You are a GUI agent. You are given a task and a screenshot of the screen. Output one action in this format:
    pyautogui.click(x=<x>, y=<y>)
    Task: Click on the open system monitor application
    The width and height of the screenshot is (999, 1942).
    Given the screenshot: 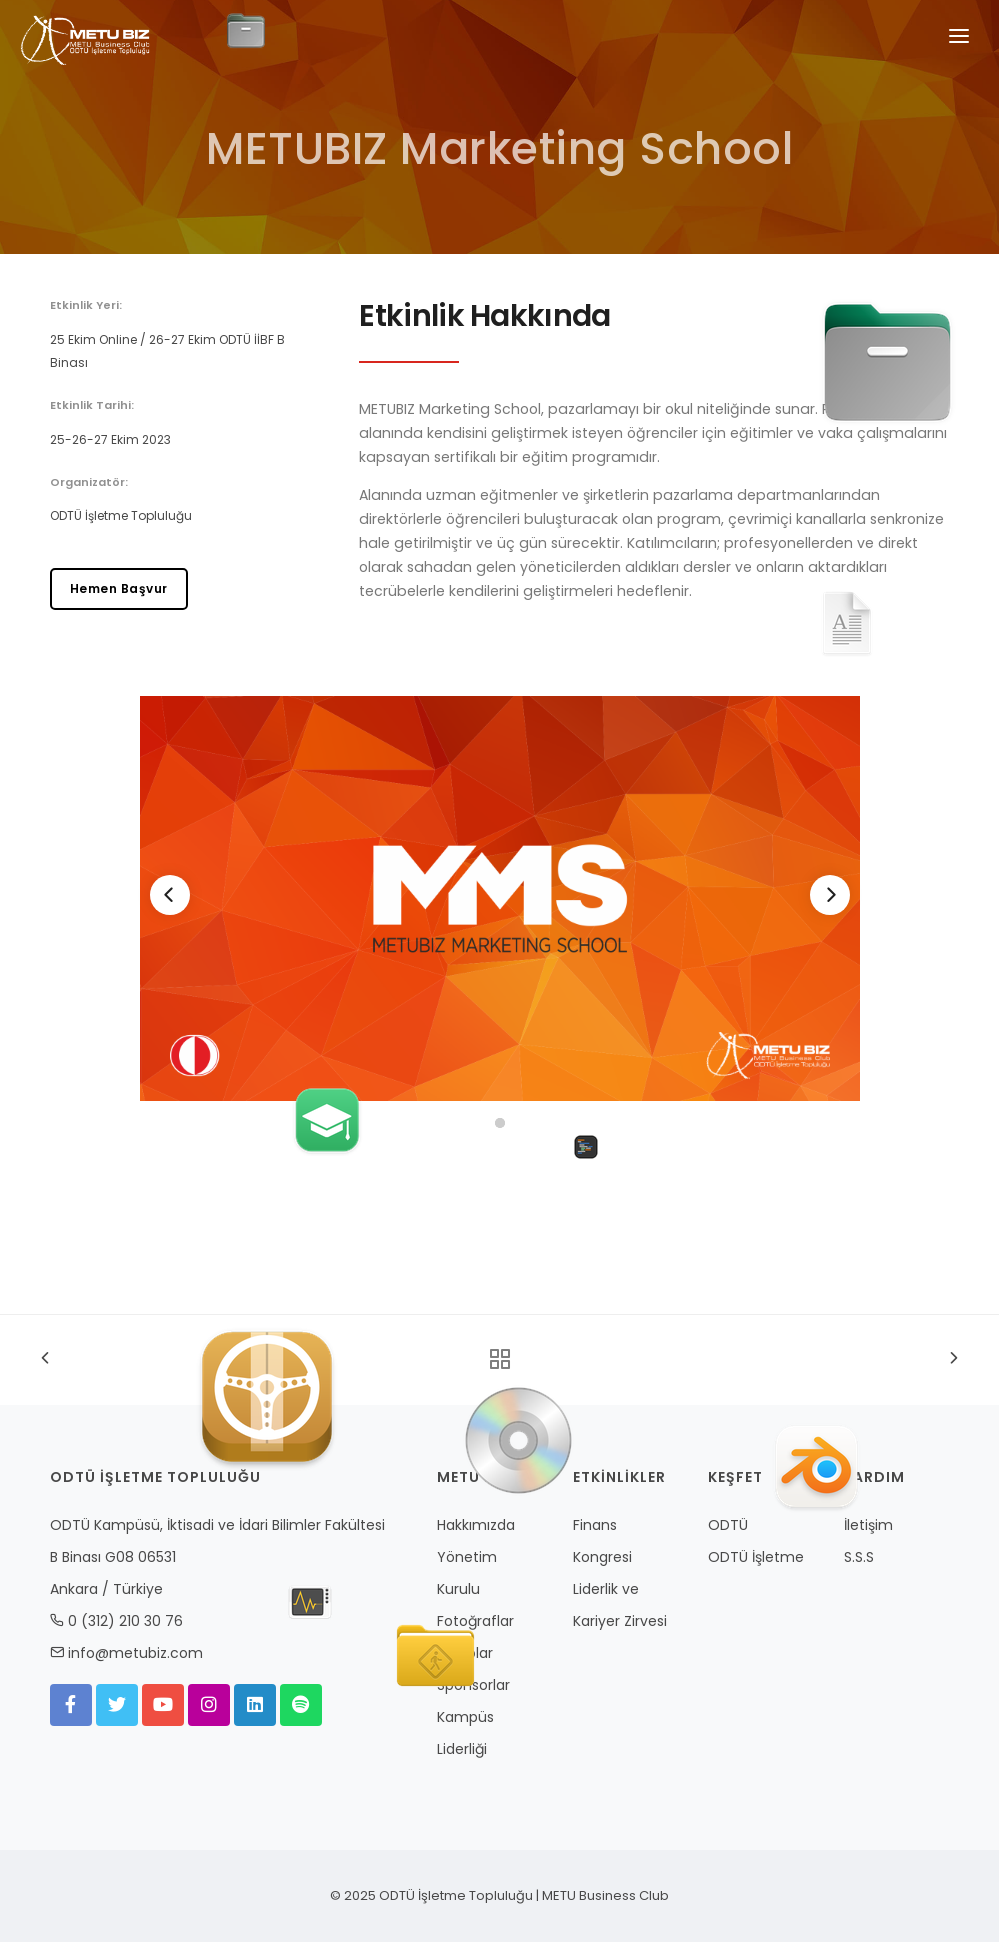 What is the action you would take?
    pyautogui.click(x=310, y=1602)
    